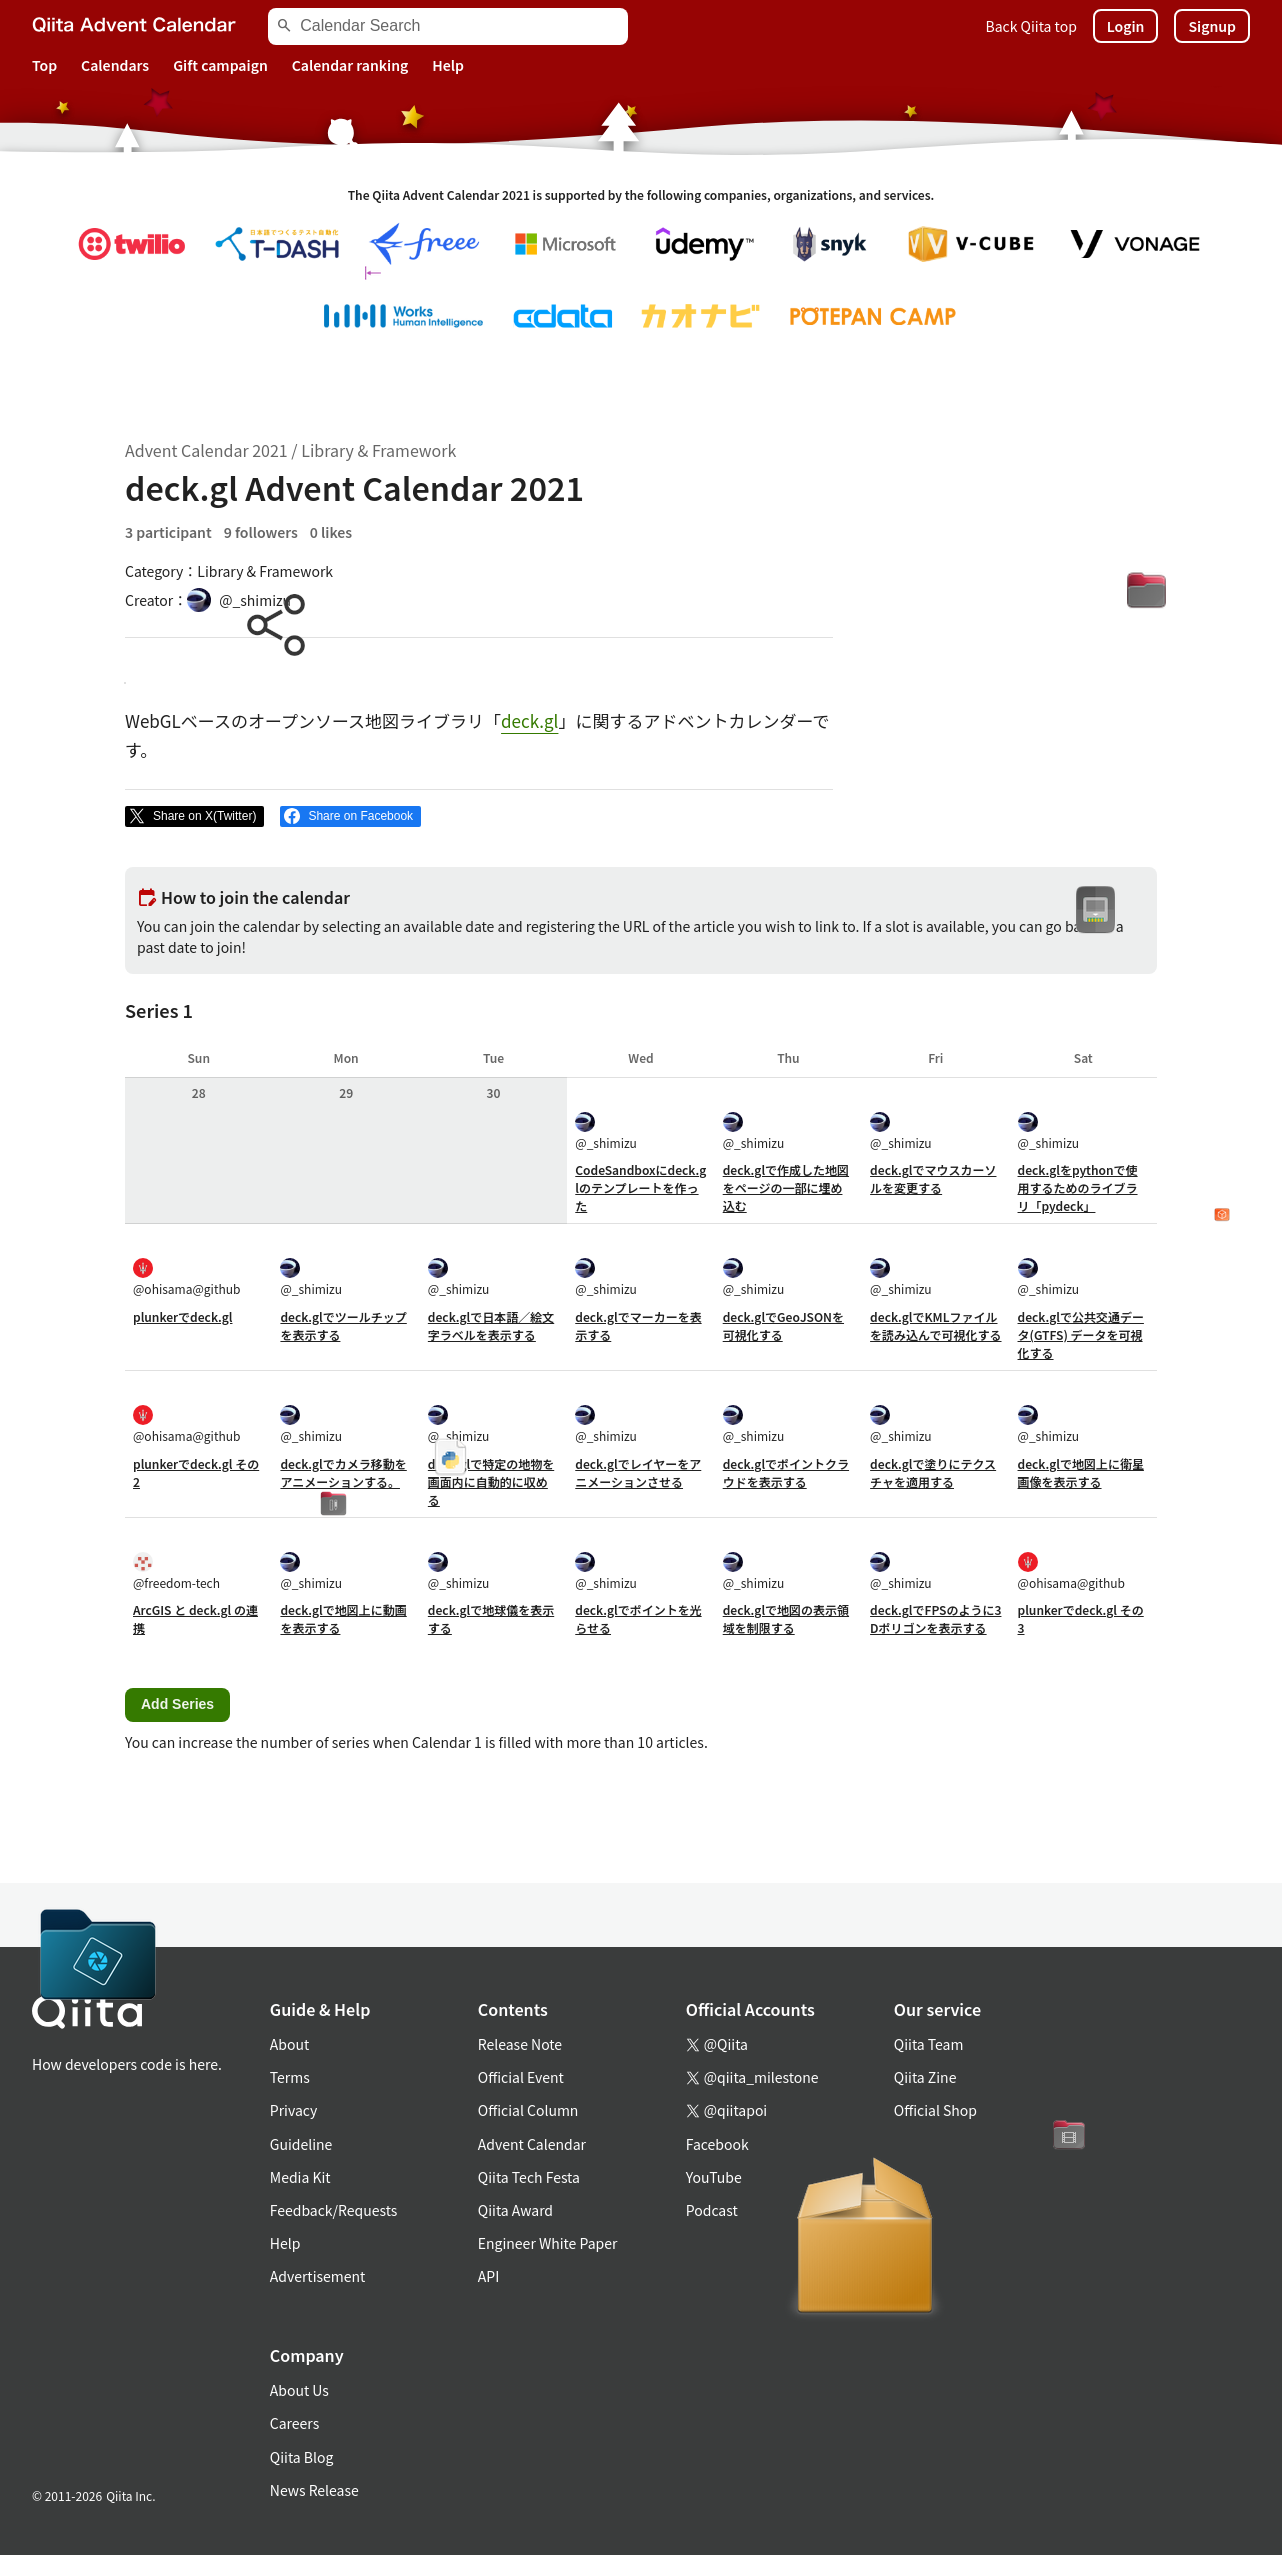  Describe the element at coordinates (373, 273) in the screenshot. I see `go to the first item in a list or sequence` at that location.